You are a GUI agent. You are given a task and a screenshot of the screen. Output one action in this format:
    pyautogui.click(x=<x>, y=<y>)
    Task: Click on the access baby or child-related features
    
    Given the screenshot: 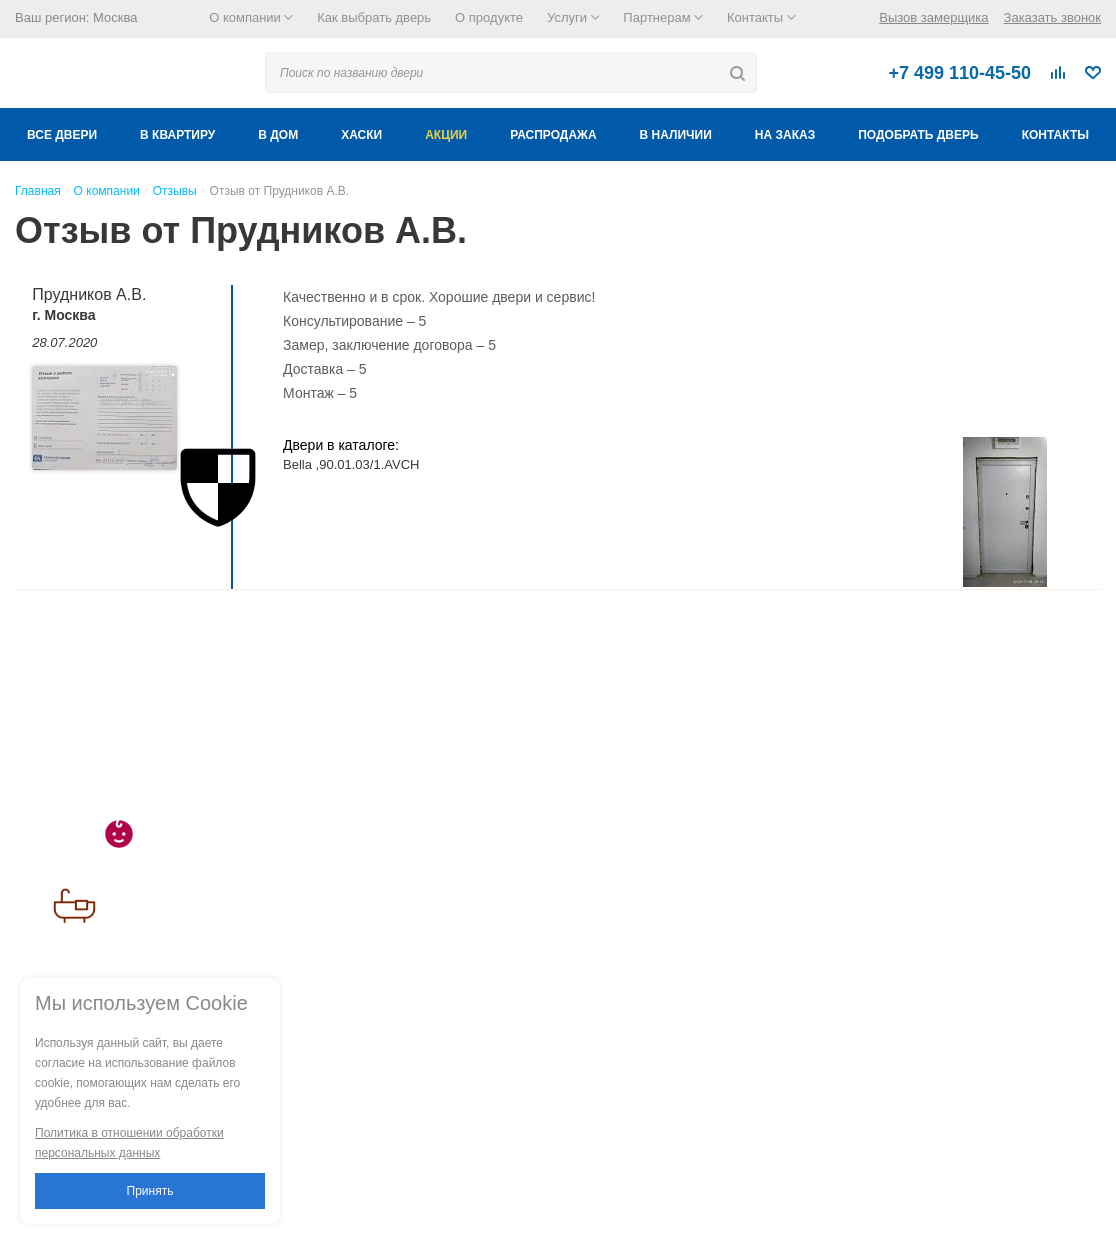 What is the action you would take?
    pyautogui.click(x=119, y=834)
    